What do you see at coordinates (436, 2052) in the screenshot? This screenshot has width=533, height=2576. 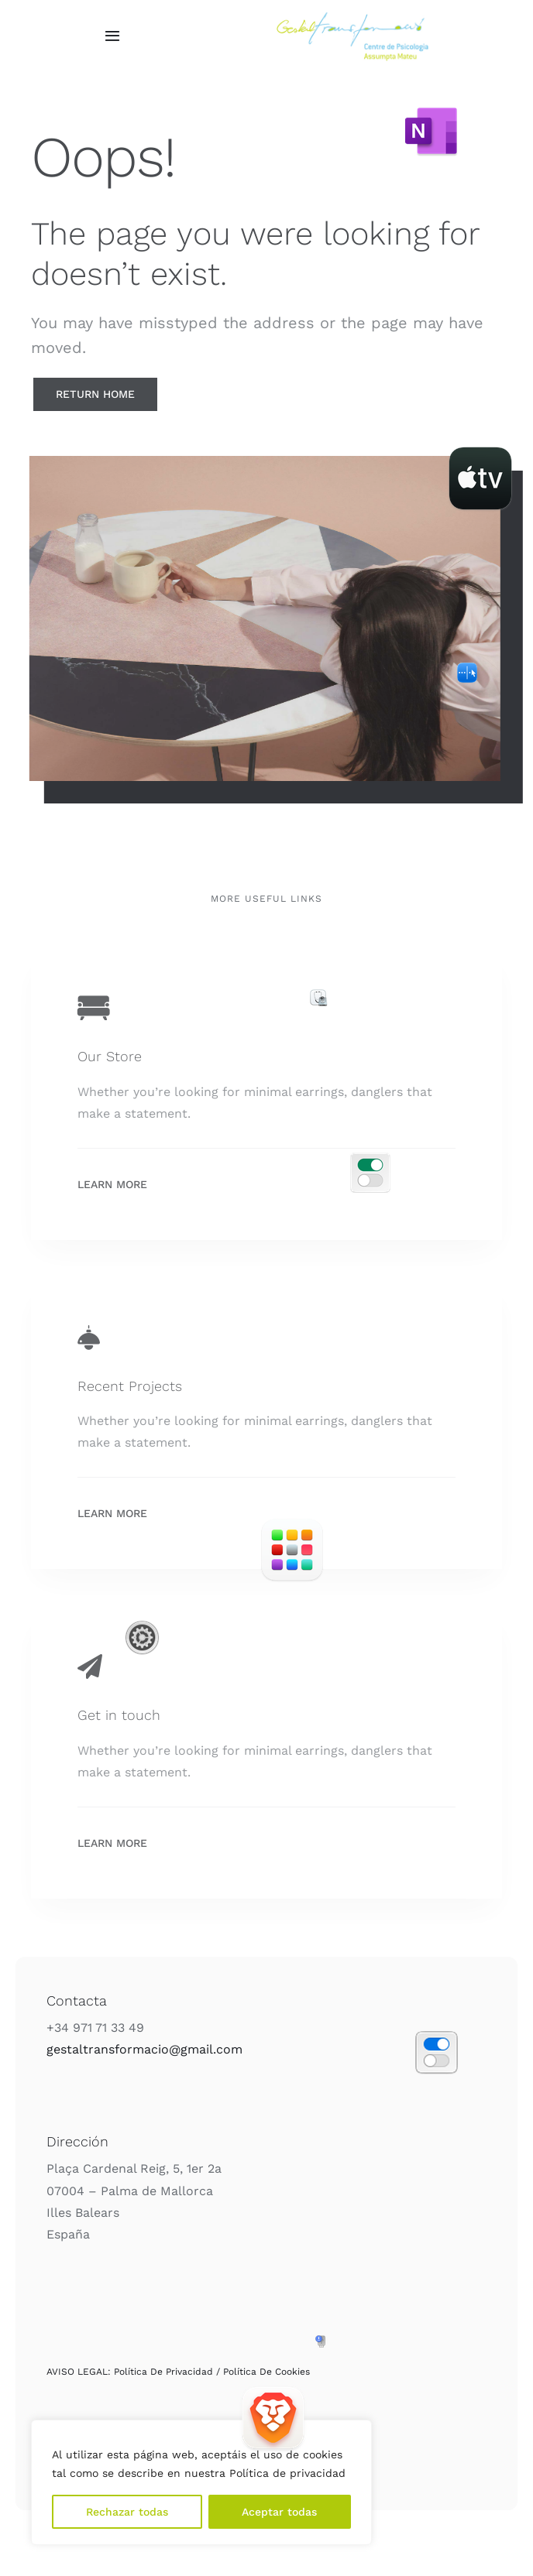 I see `open gnome tweaks application` at bounding box center [436, 2052].